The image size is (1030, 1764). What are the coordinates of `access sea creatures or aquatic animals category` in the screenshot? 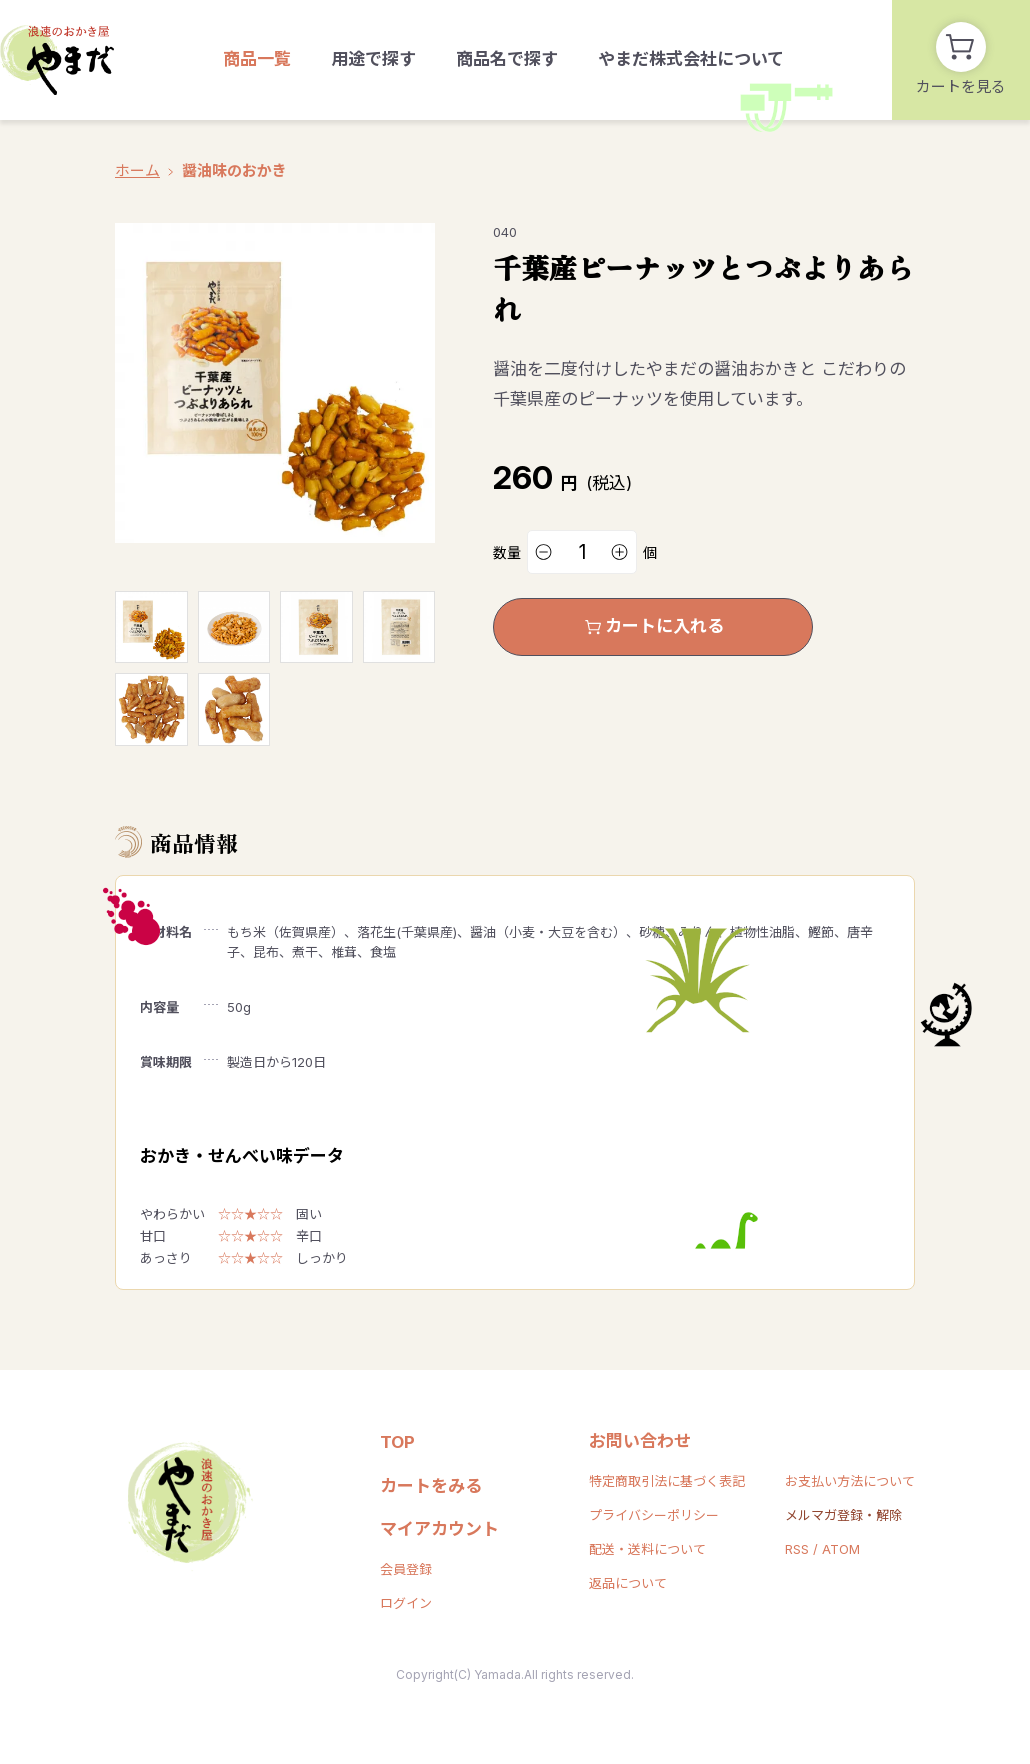 It's located at (726, 1230).